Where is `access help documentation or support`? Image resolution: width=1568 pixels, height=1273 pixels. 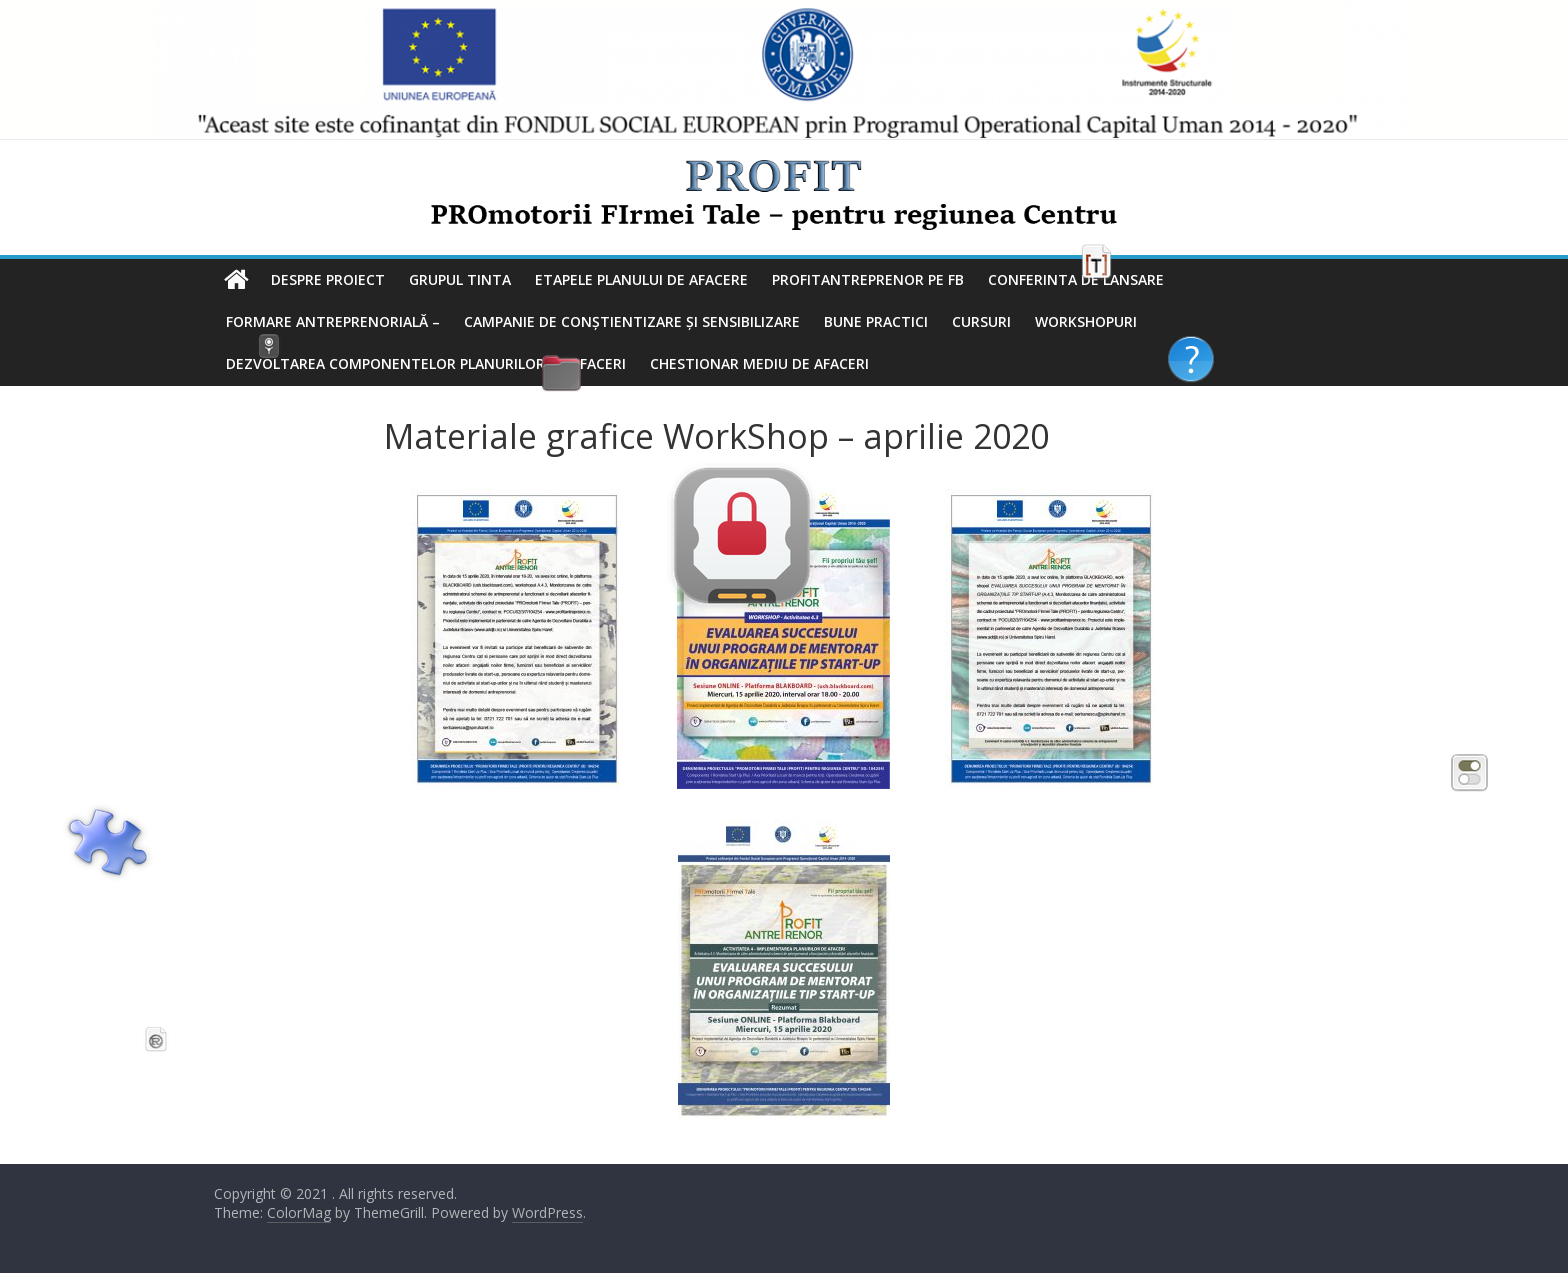 access help documentation or support is located at coordinates (1191, 359).